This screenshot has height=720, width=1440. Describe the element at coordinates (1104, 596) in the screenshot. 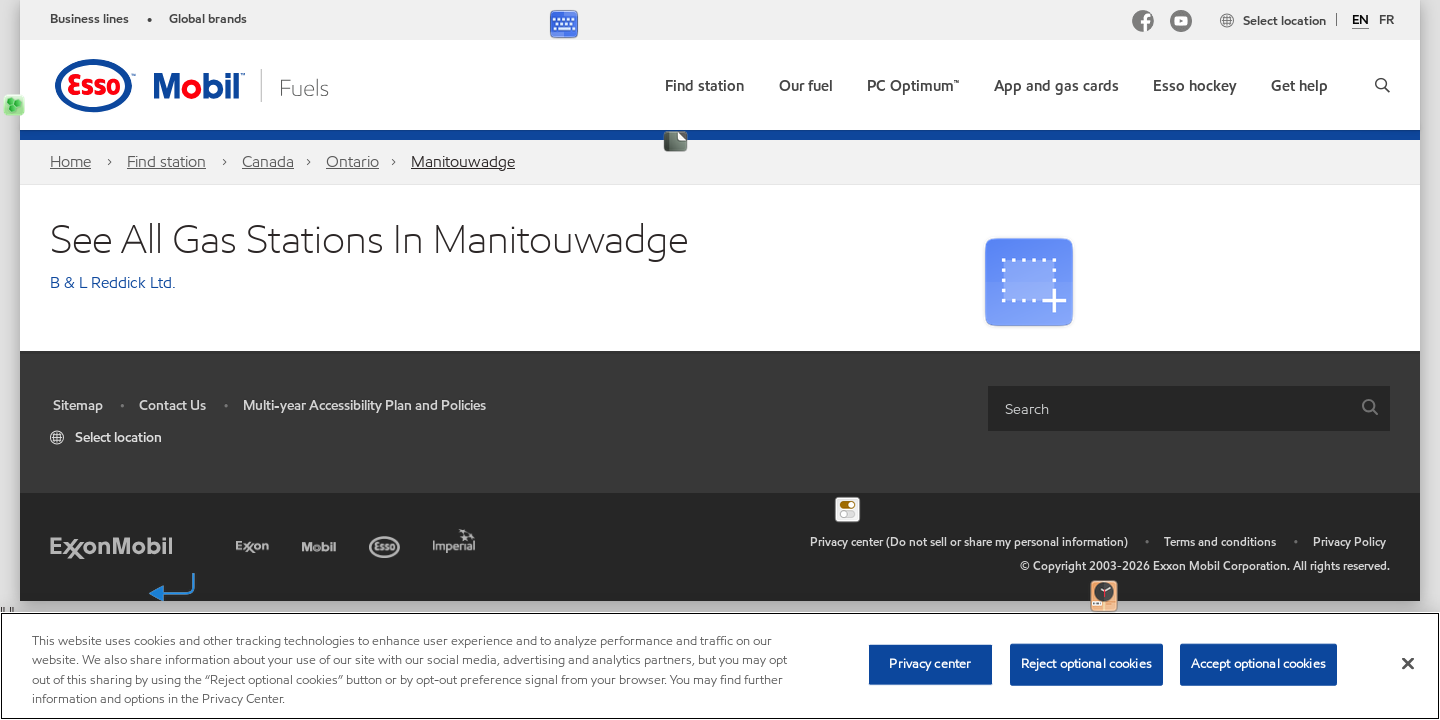

I see `indicates package manager is waiting or queued` at that location.